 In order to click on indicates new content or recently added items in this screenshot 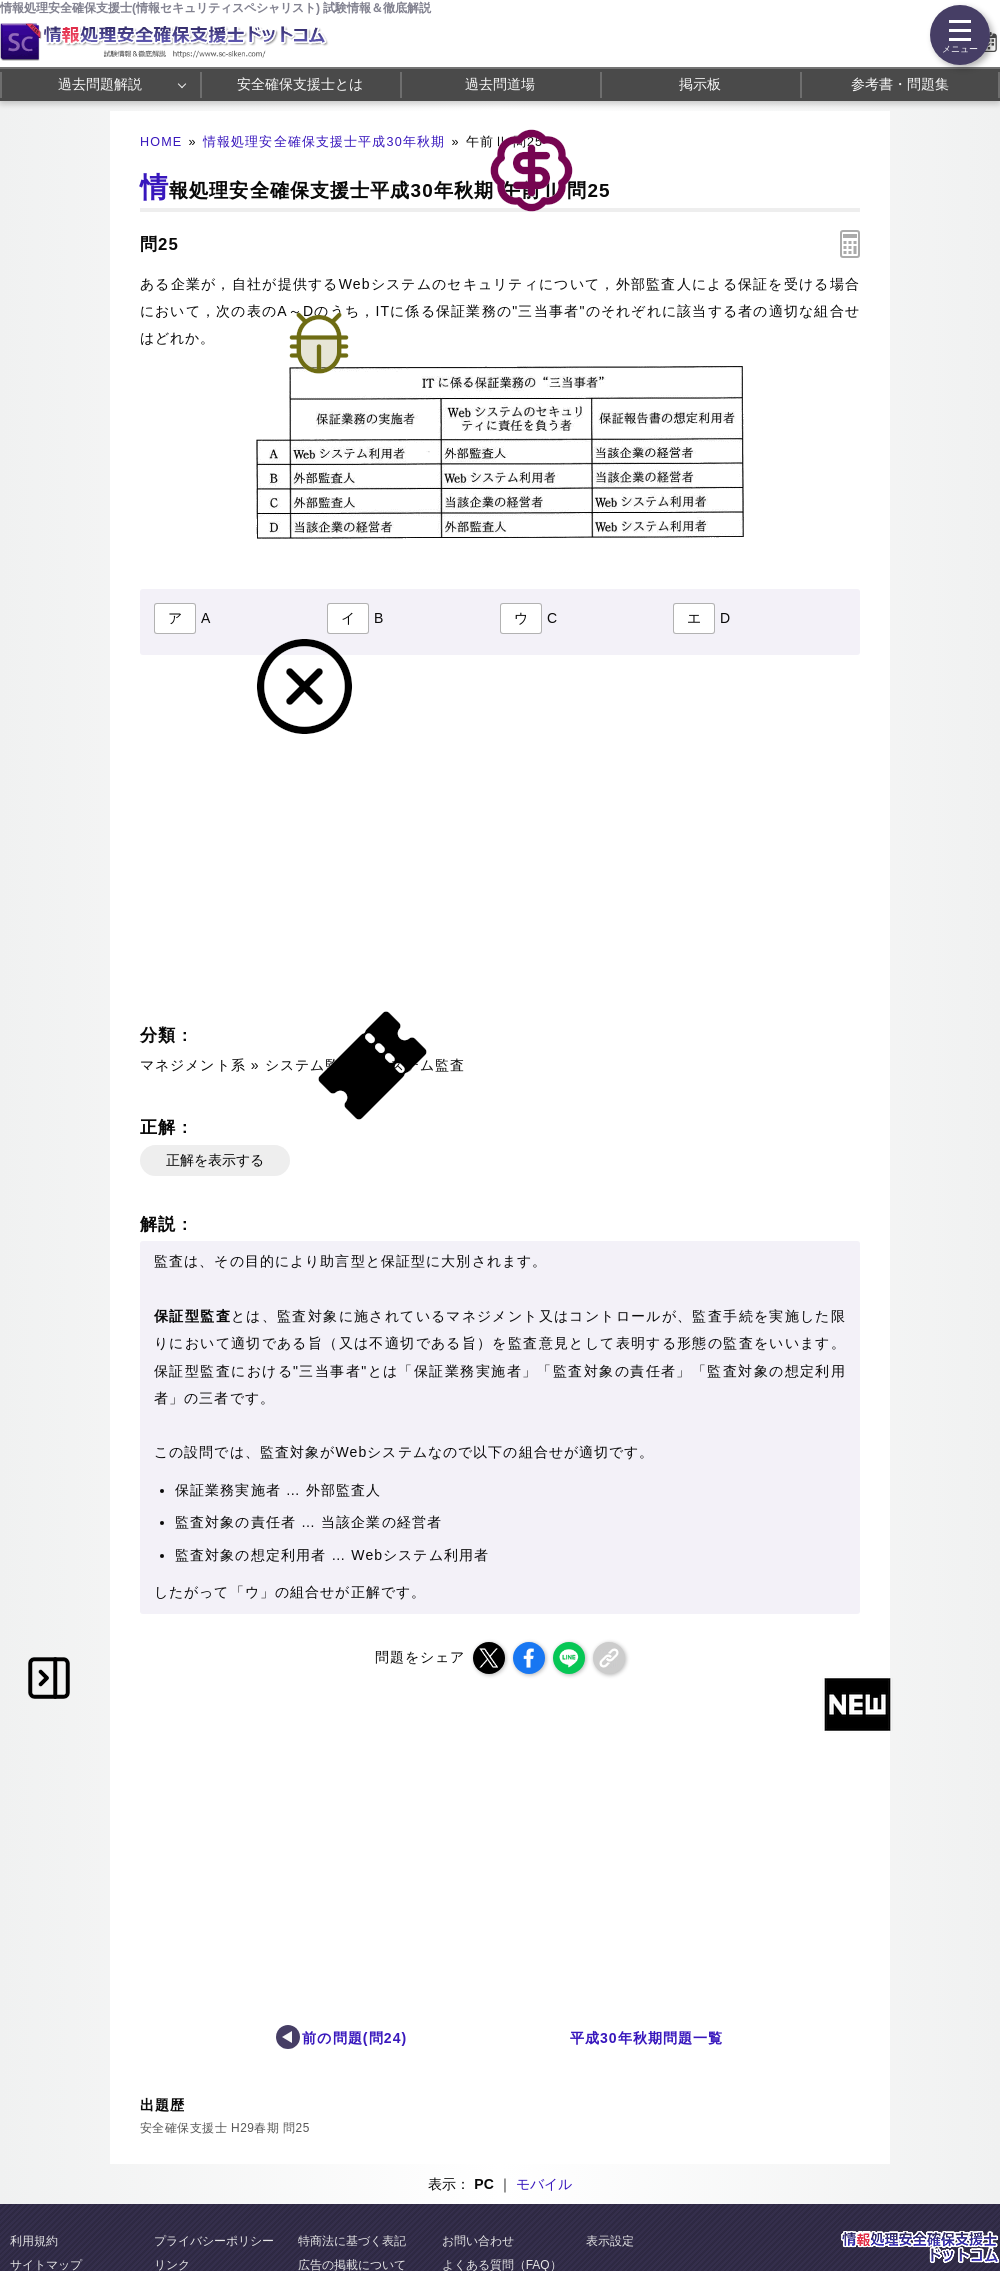, I will do `click(857, 1704)`.